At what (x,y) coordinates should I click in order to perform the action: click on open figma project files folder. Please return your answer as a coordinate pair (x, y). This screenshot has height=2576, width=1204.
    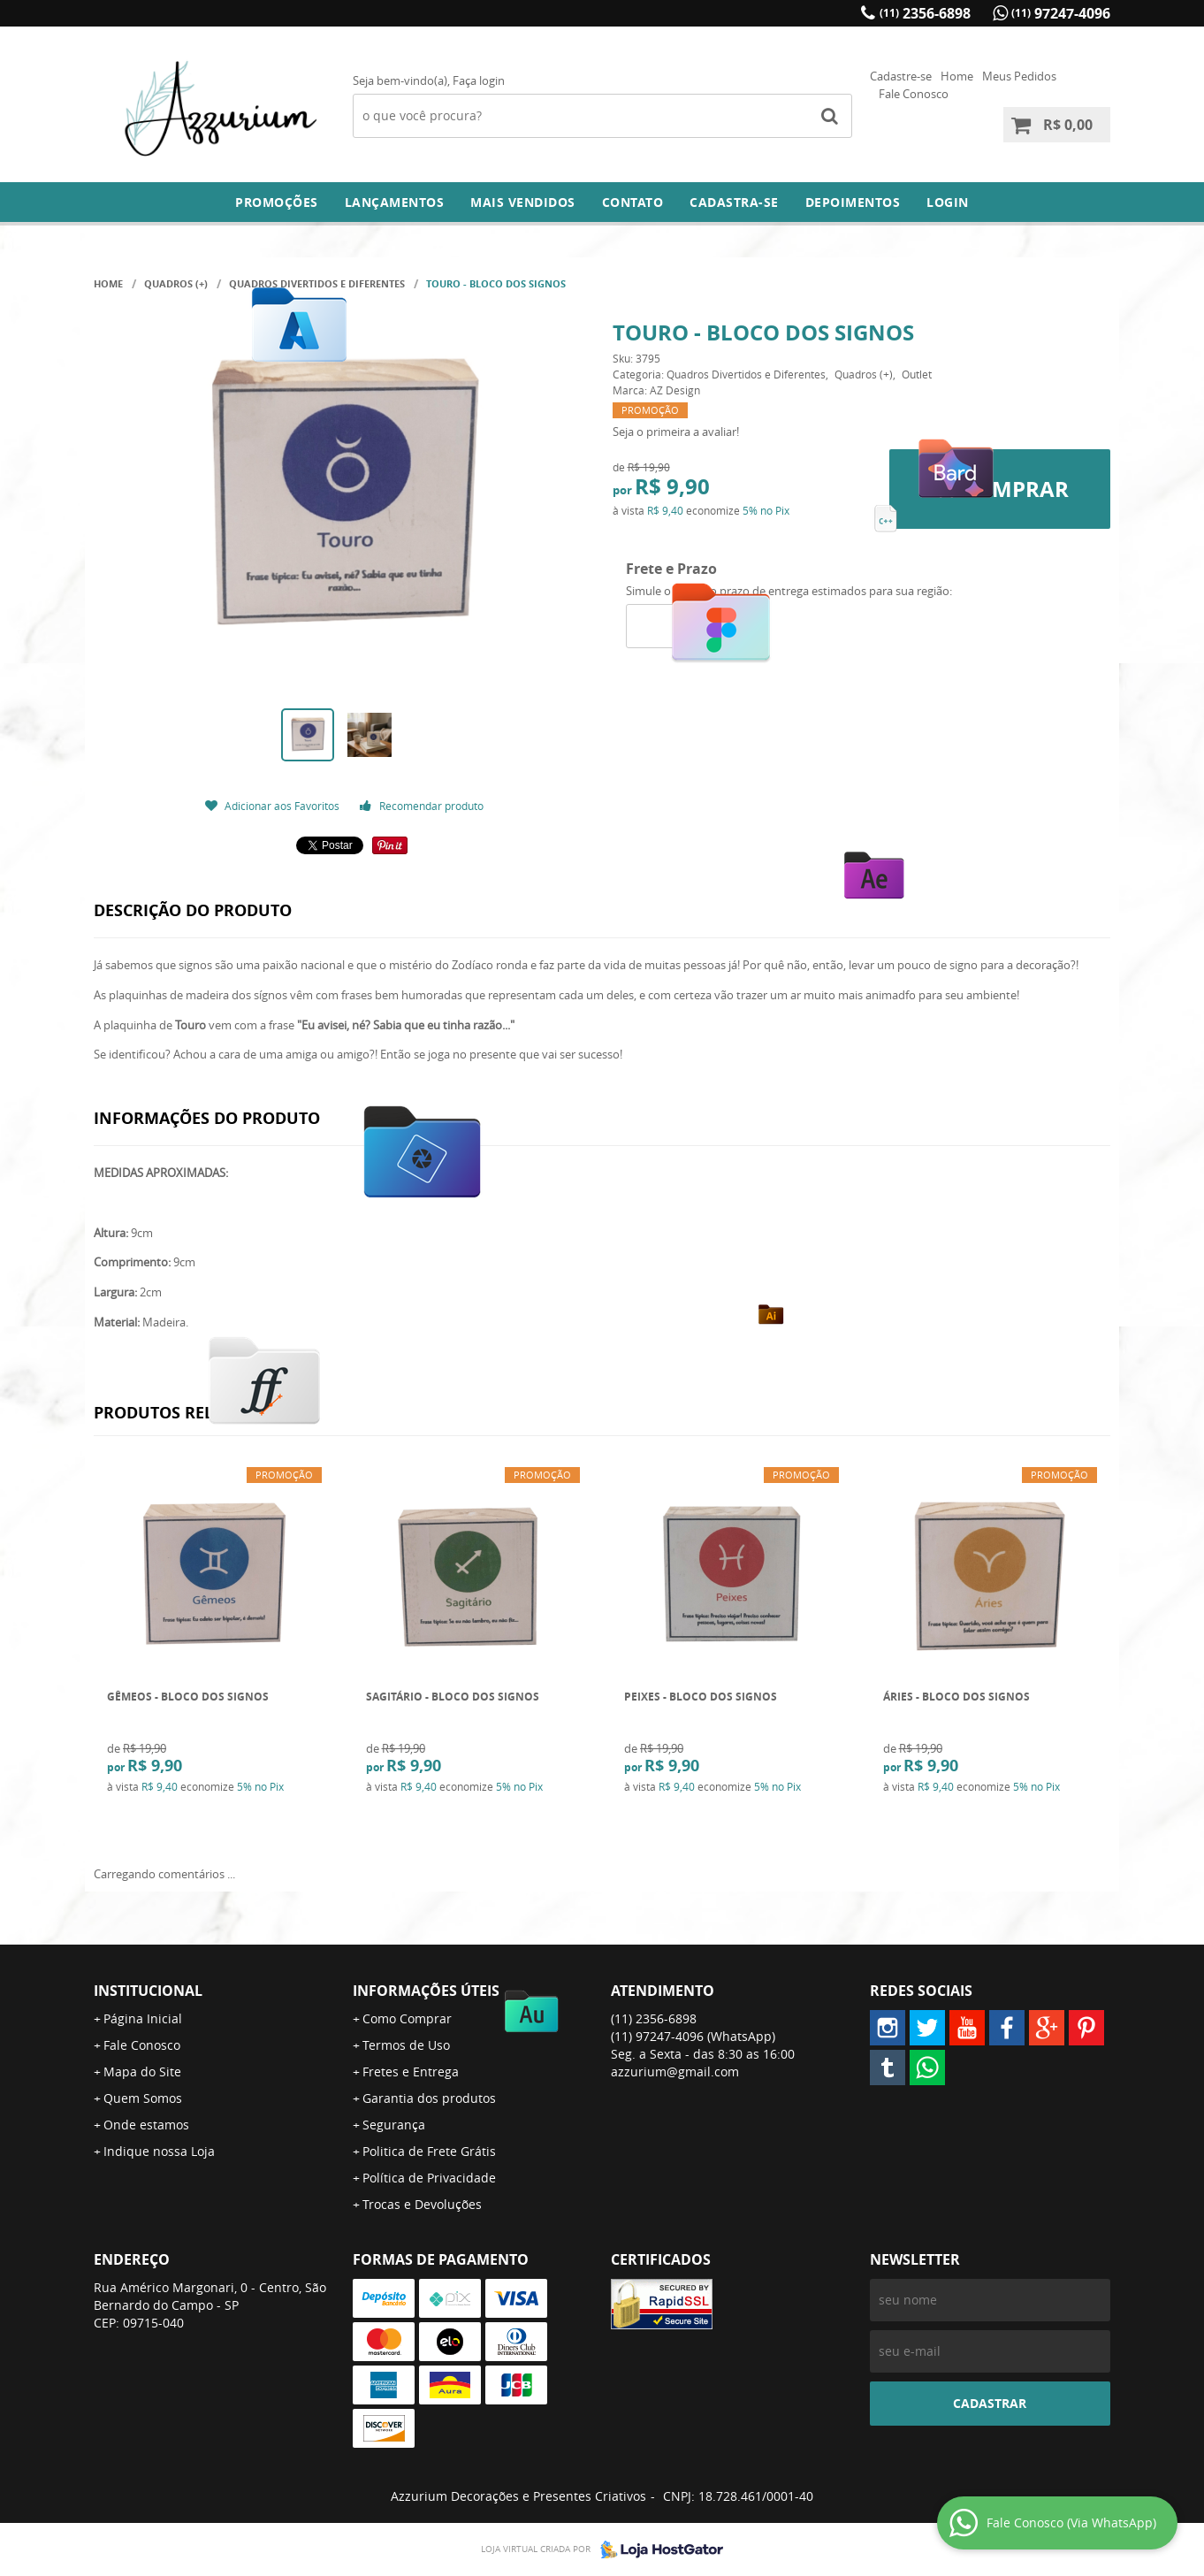
    Looking at the image, I should click on (720, 624).